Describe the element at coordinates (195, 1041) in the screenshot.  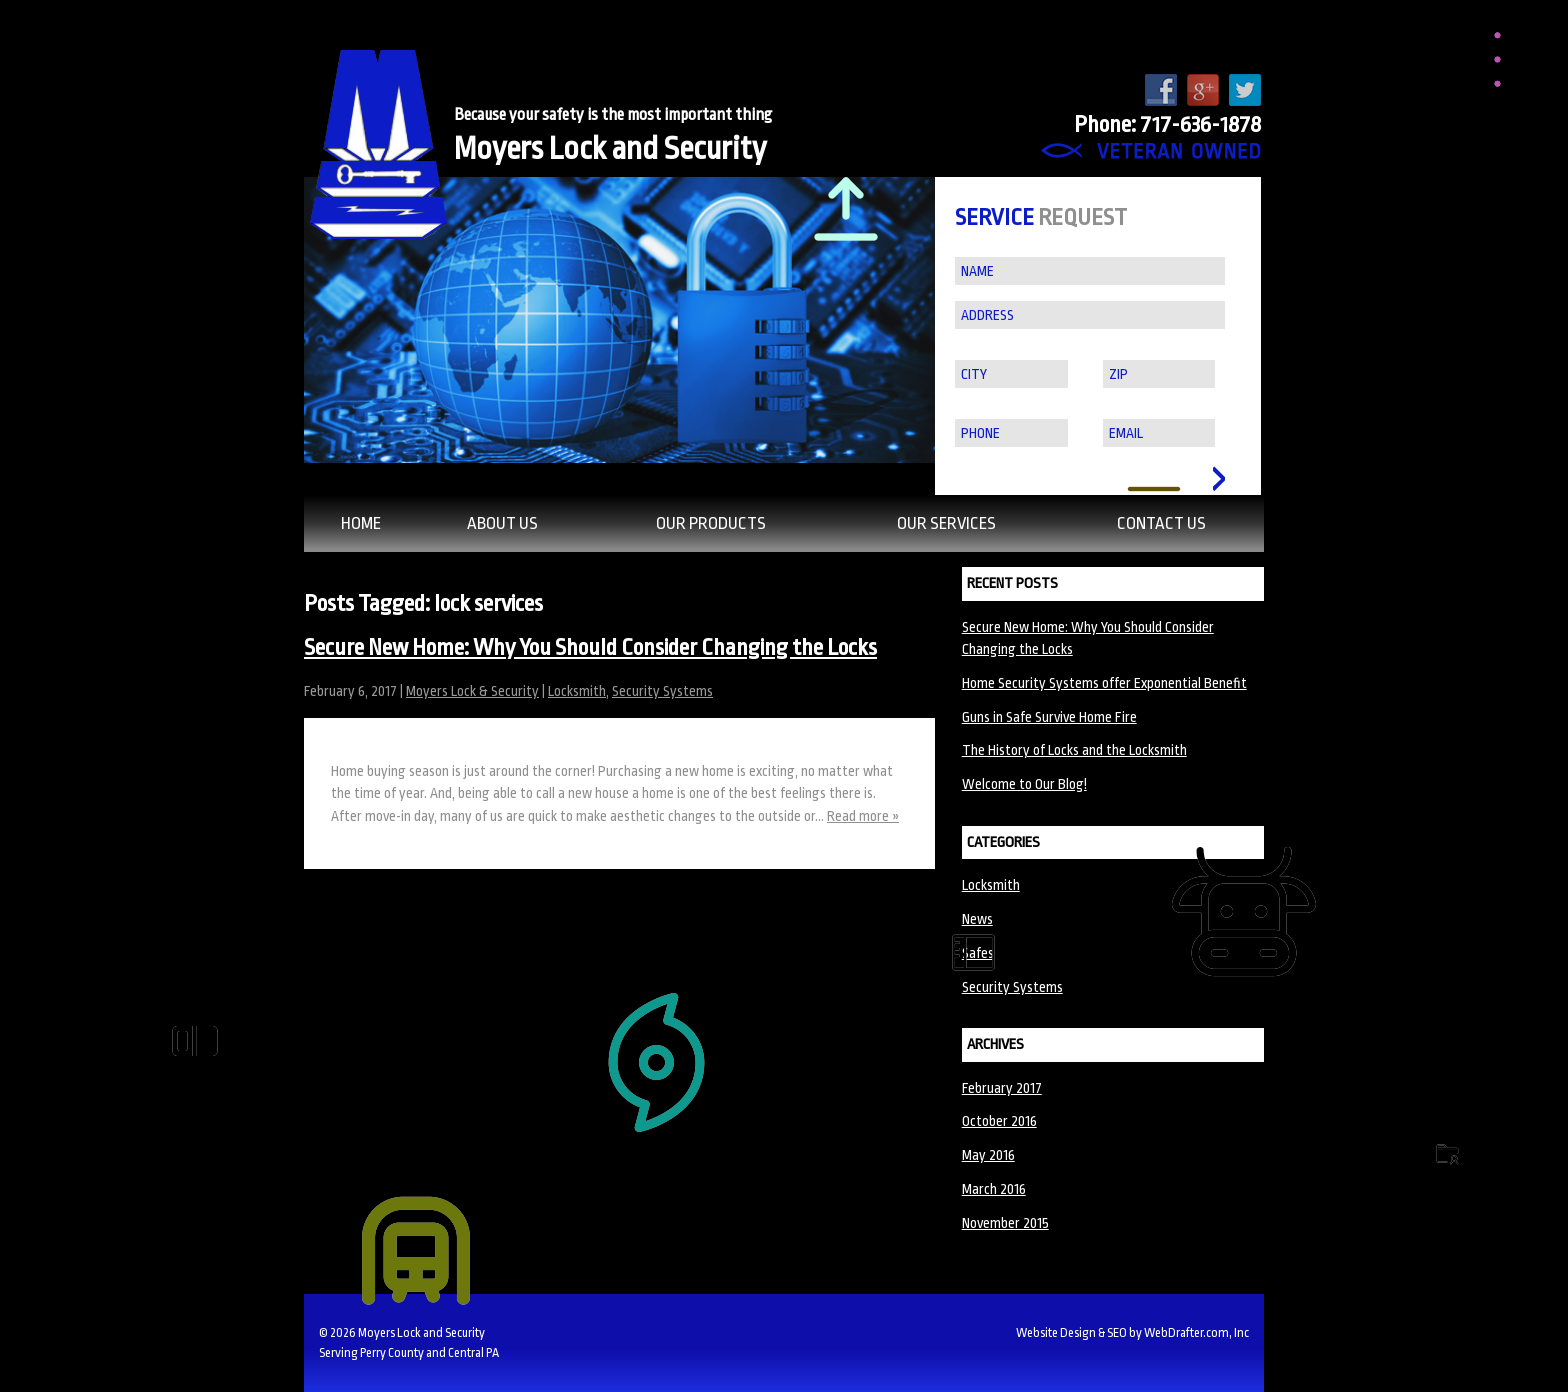
I see `access sleep or bedding settings` at that location.